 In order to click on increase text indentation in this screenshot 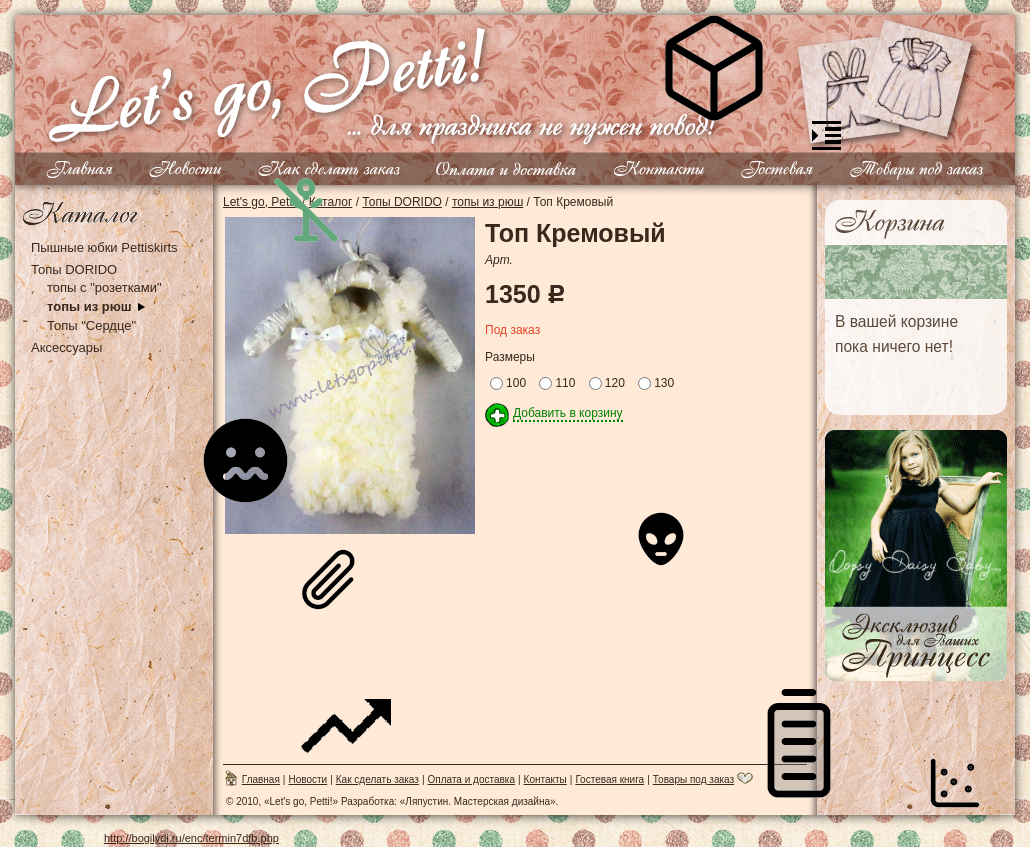, I will do `click(826, 135)`.